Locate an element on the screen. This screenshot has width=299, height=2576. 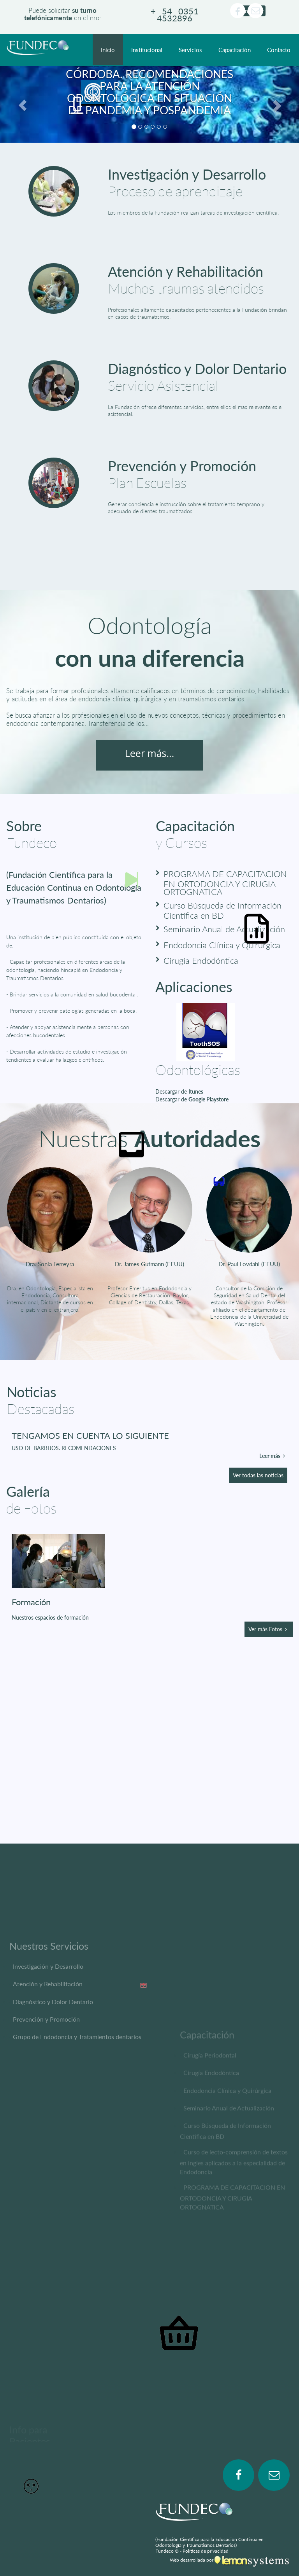
indicates an error or failed action is located at coordinates (31, 2486).